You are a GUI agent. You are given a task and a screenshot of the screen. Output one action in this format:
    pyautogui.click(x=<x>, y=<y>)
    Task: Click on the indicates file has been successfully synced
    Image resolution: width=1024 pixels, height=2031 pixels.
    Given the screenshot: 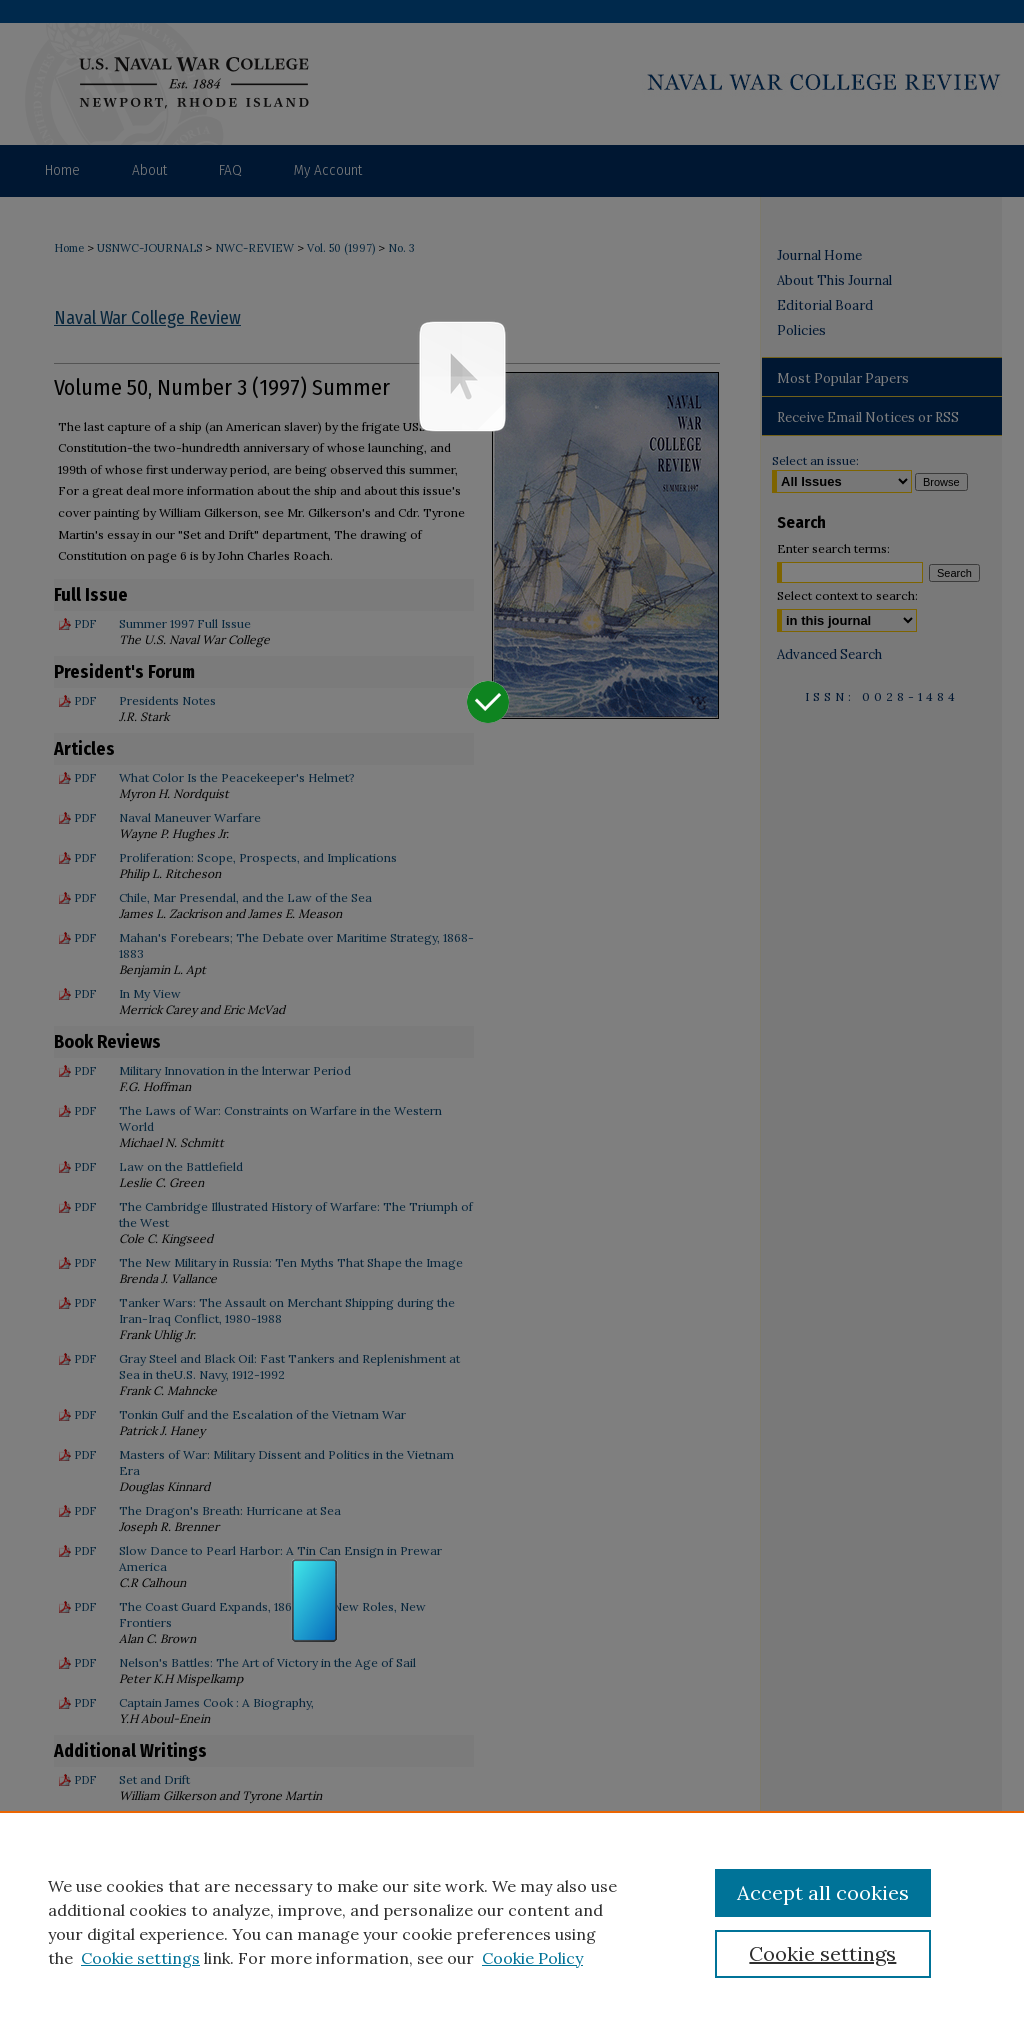 What is the action you would take?
    pyautogui.click(x=488, y=702)
    